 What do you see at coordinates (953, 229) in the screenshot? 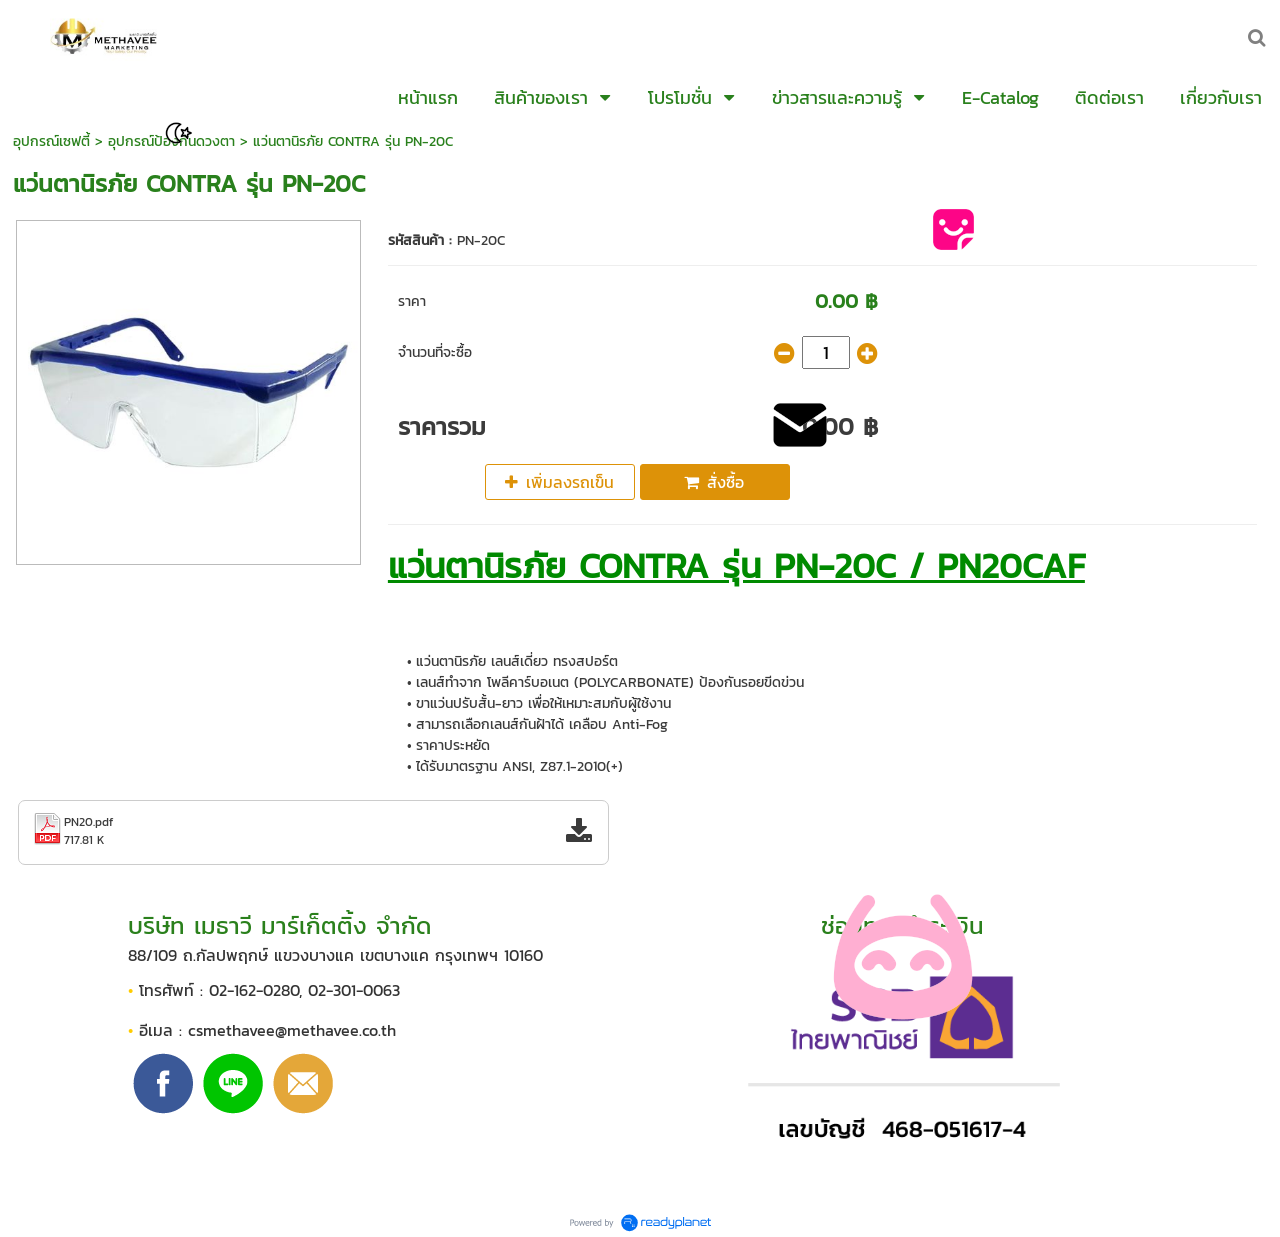
I see `open sticker picker` at bounding box center [953, 229].